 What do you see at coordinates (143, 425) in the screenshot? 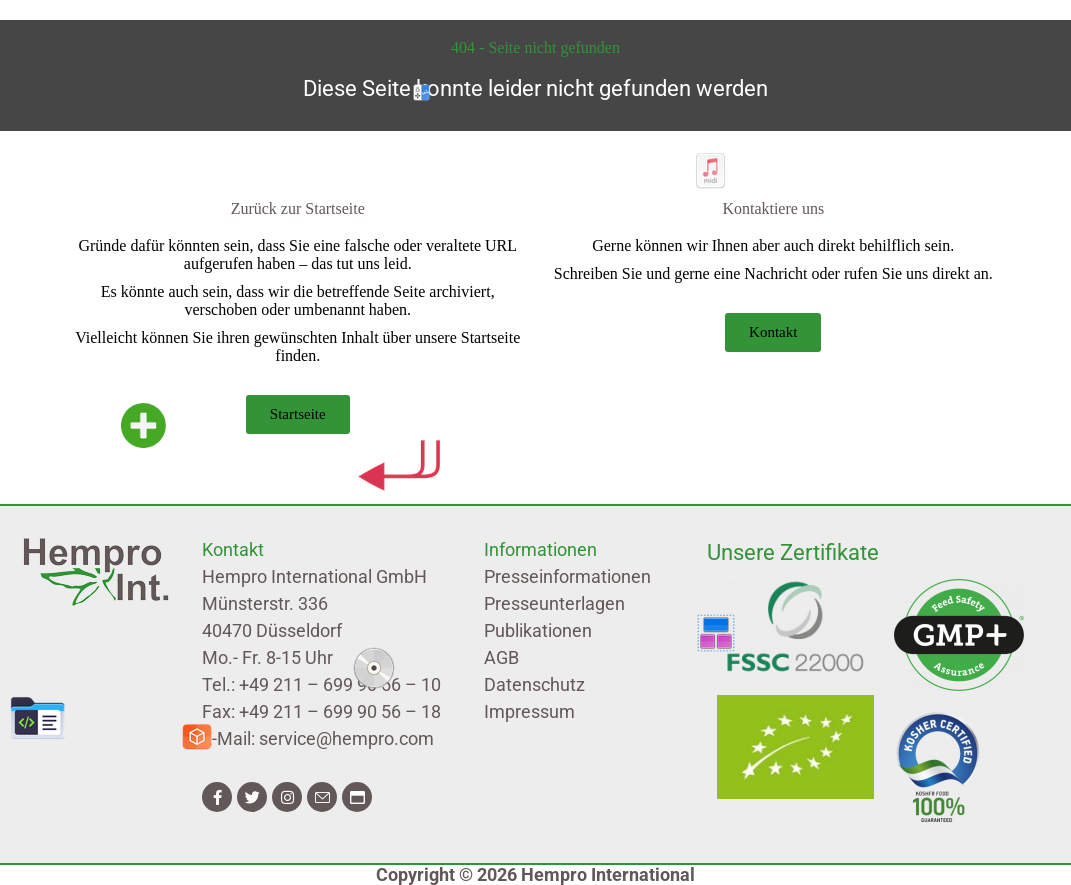
I see `add a new item to the list` at bounding box center [143, 425].